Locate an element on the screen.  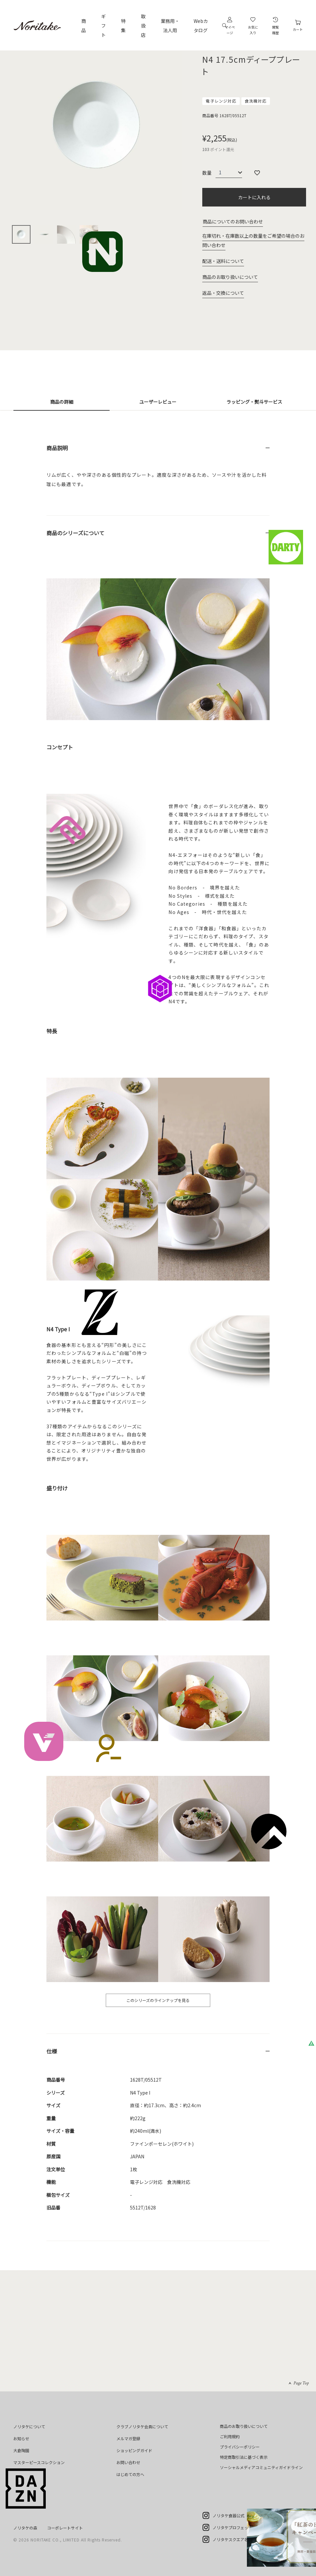
rumahweb company logo is located at coordinates (67, 830).